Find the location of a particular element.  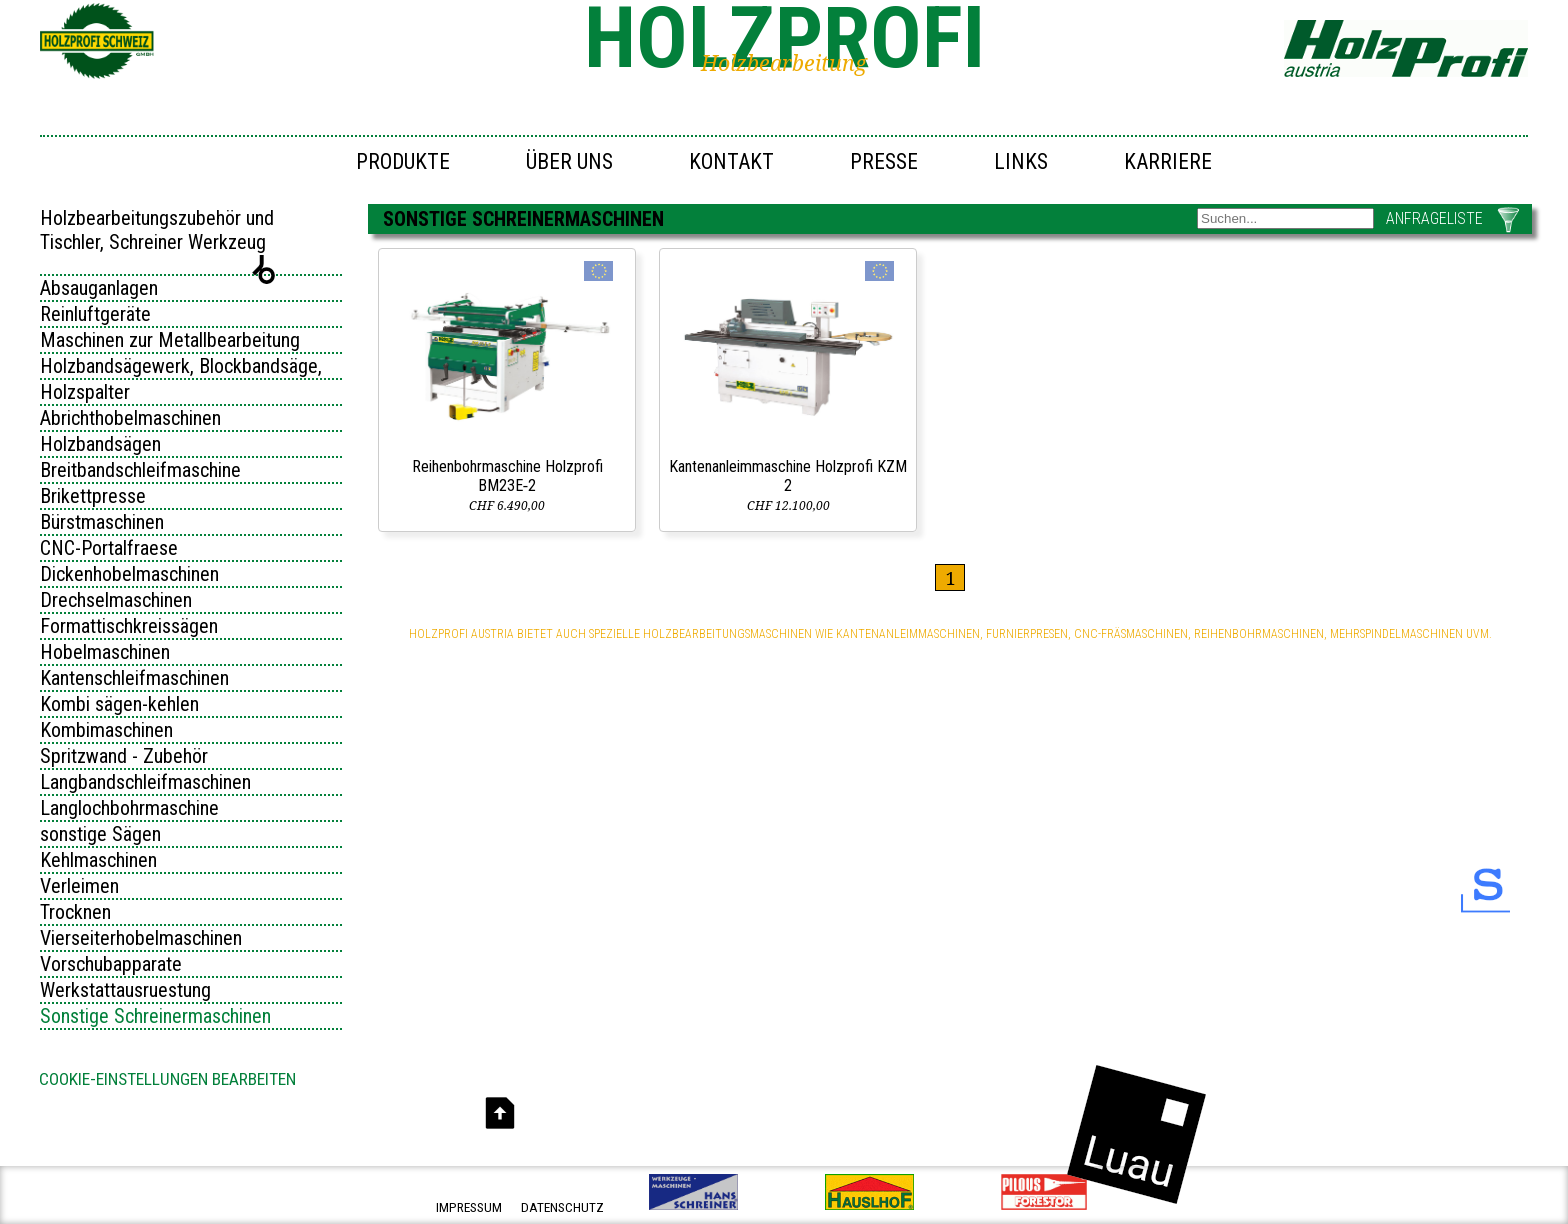

luau programming language logo is located at coordinates (1136, 1134).